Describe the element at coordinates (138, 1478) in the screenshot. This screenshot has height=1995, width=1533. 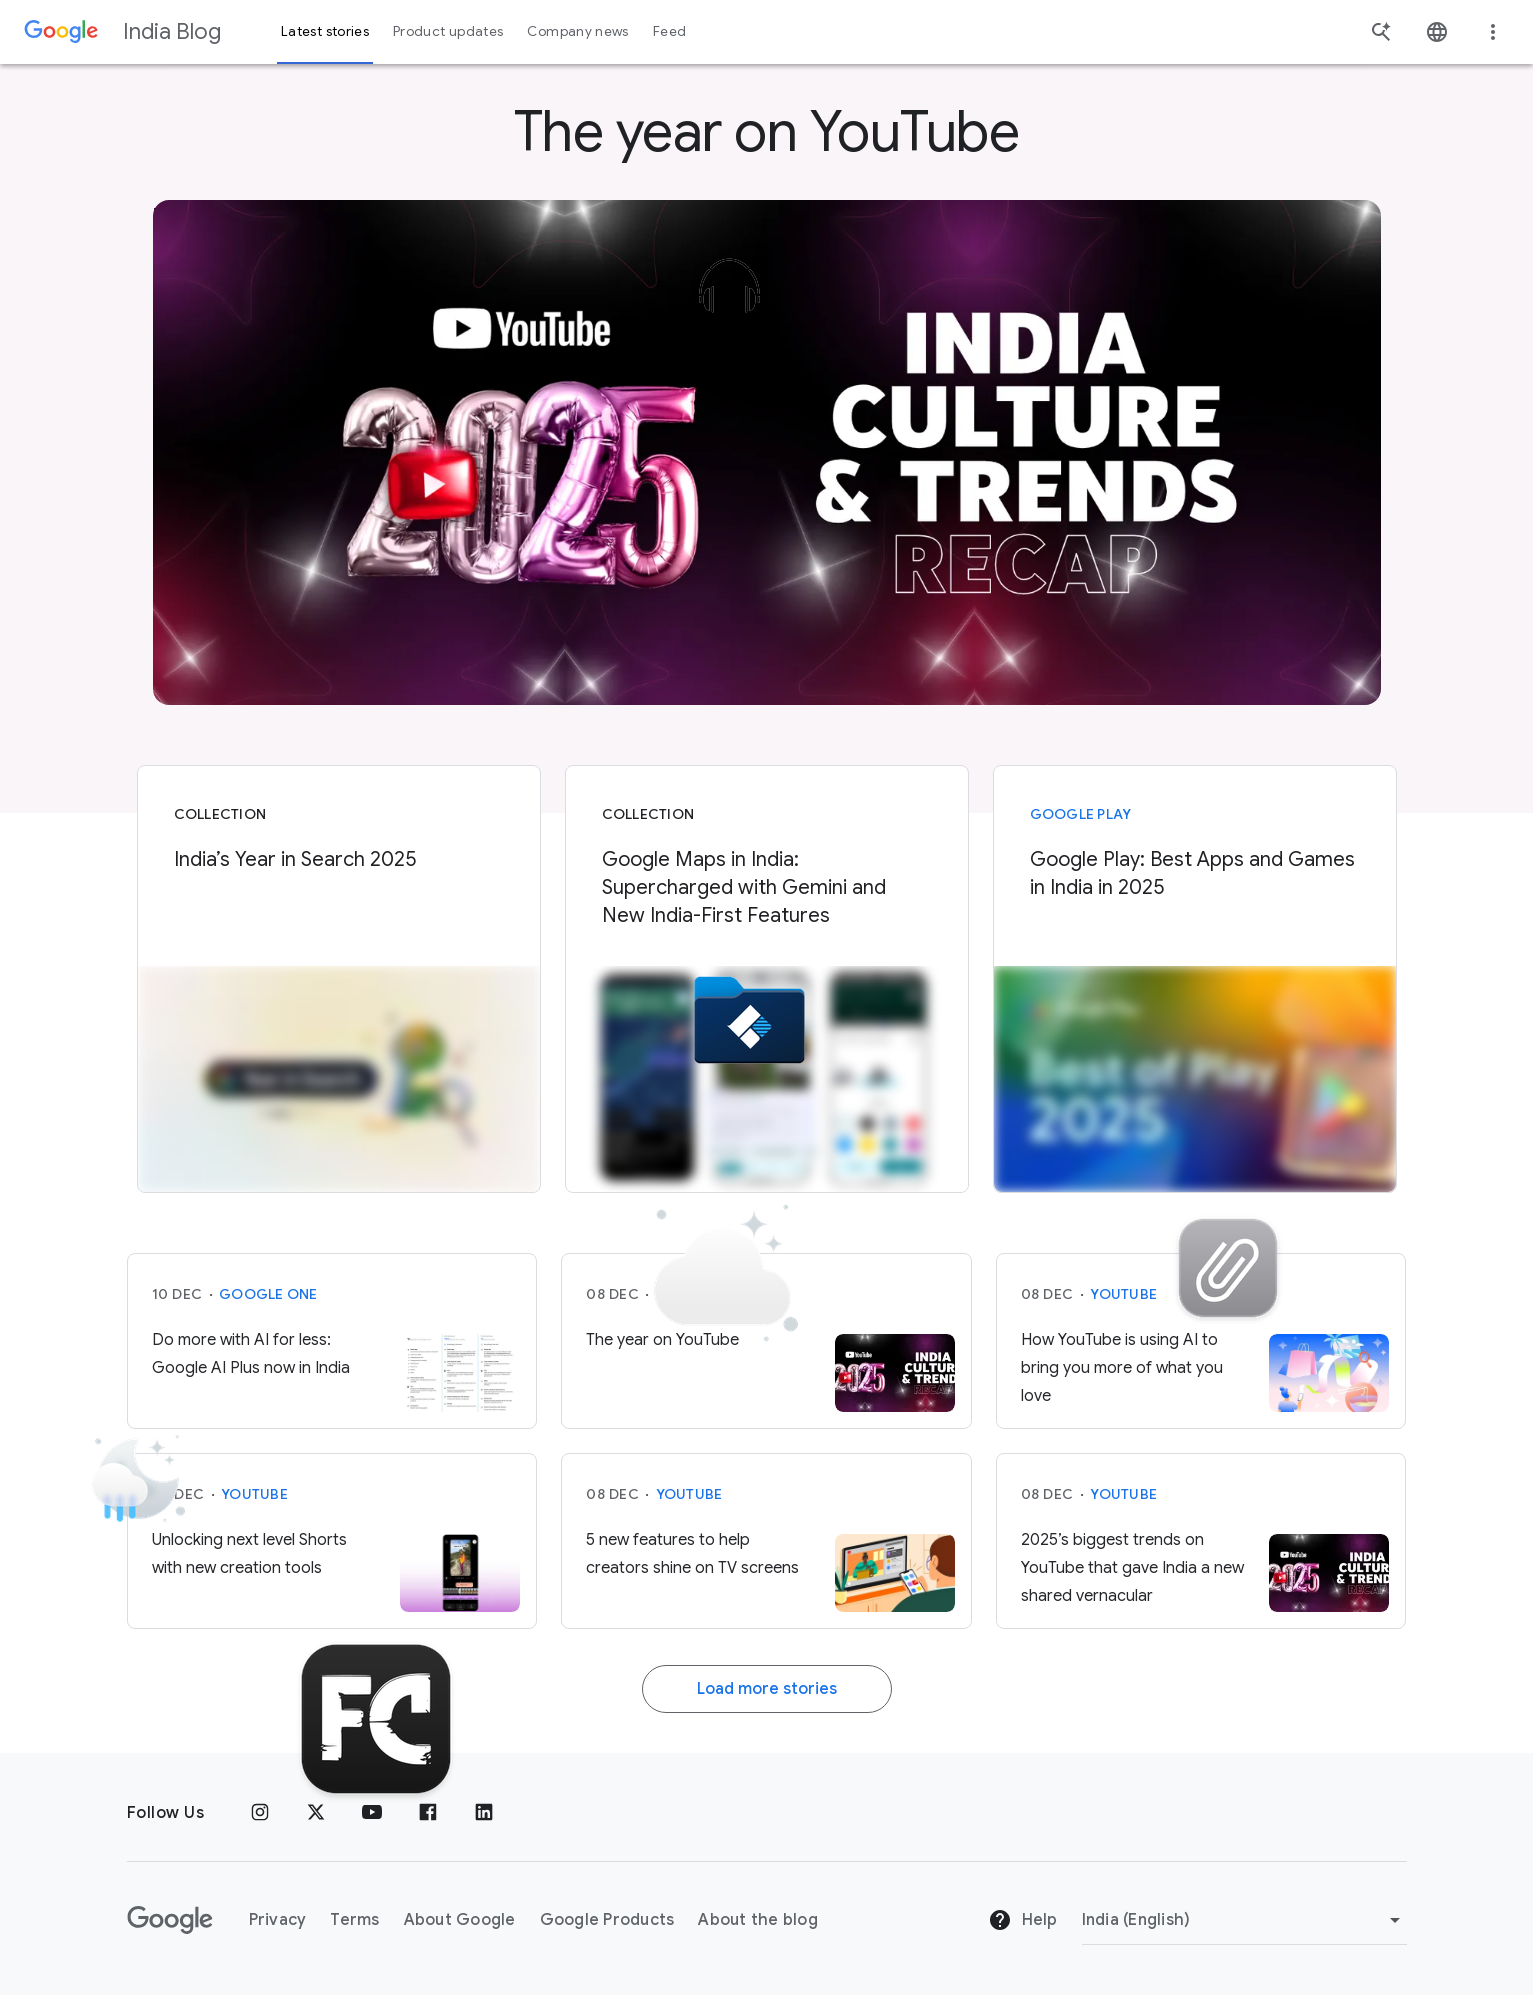
I see `indicates nighttime rain or showers in weather forecast` at that location.